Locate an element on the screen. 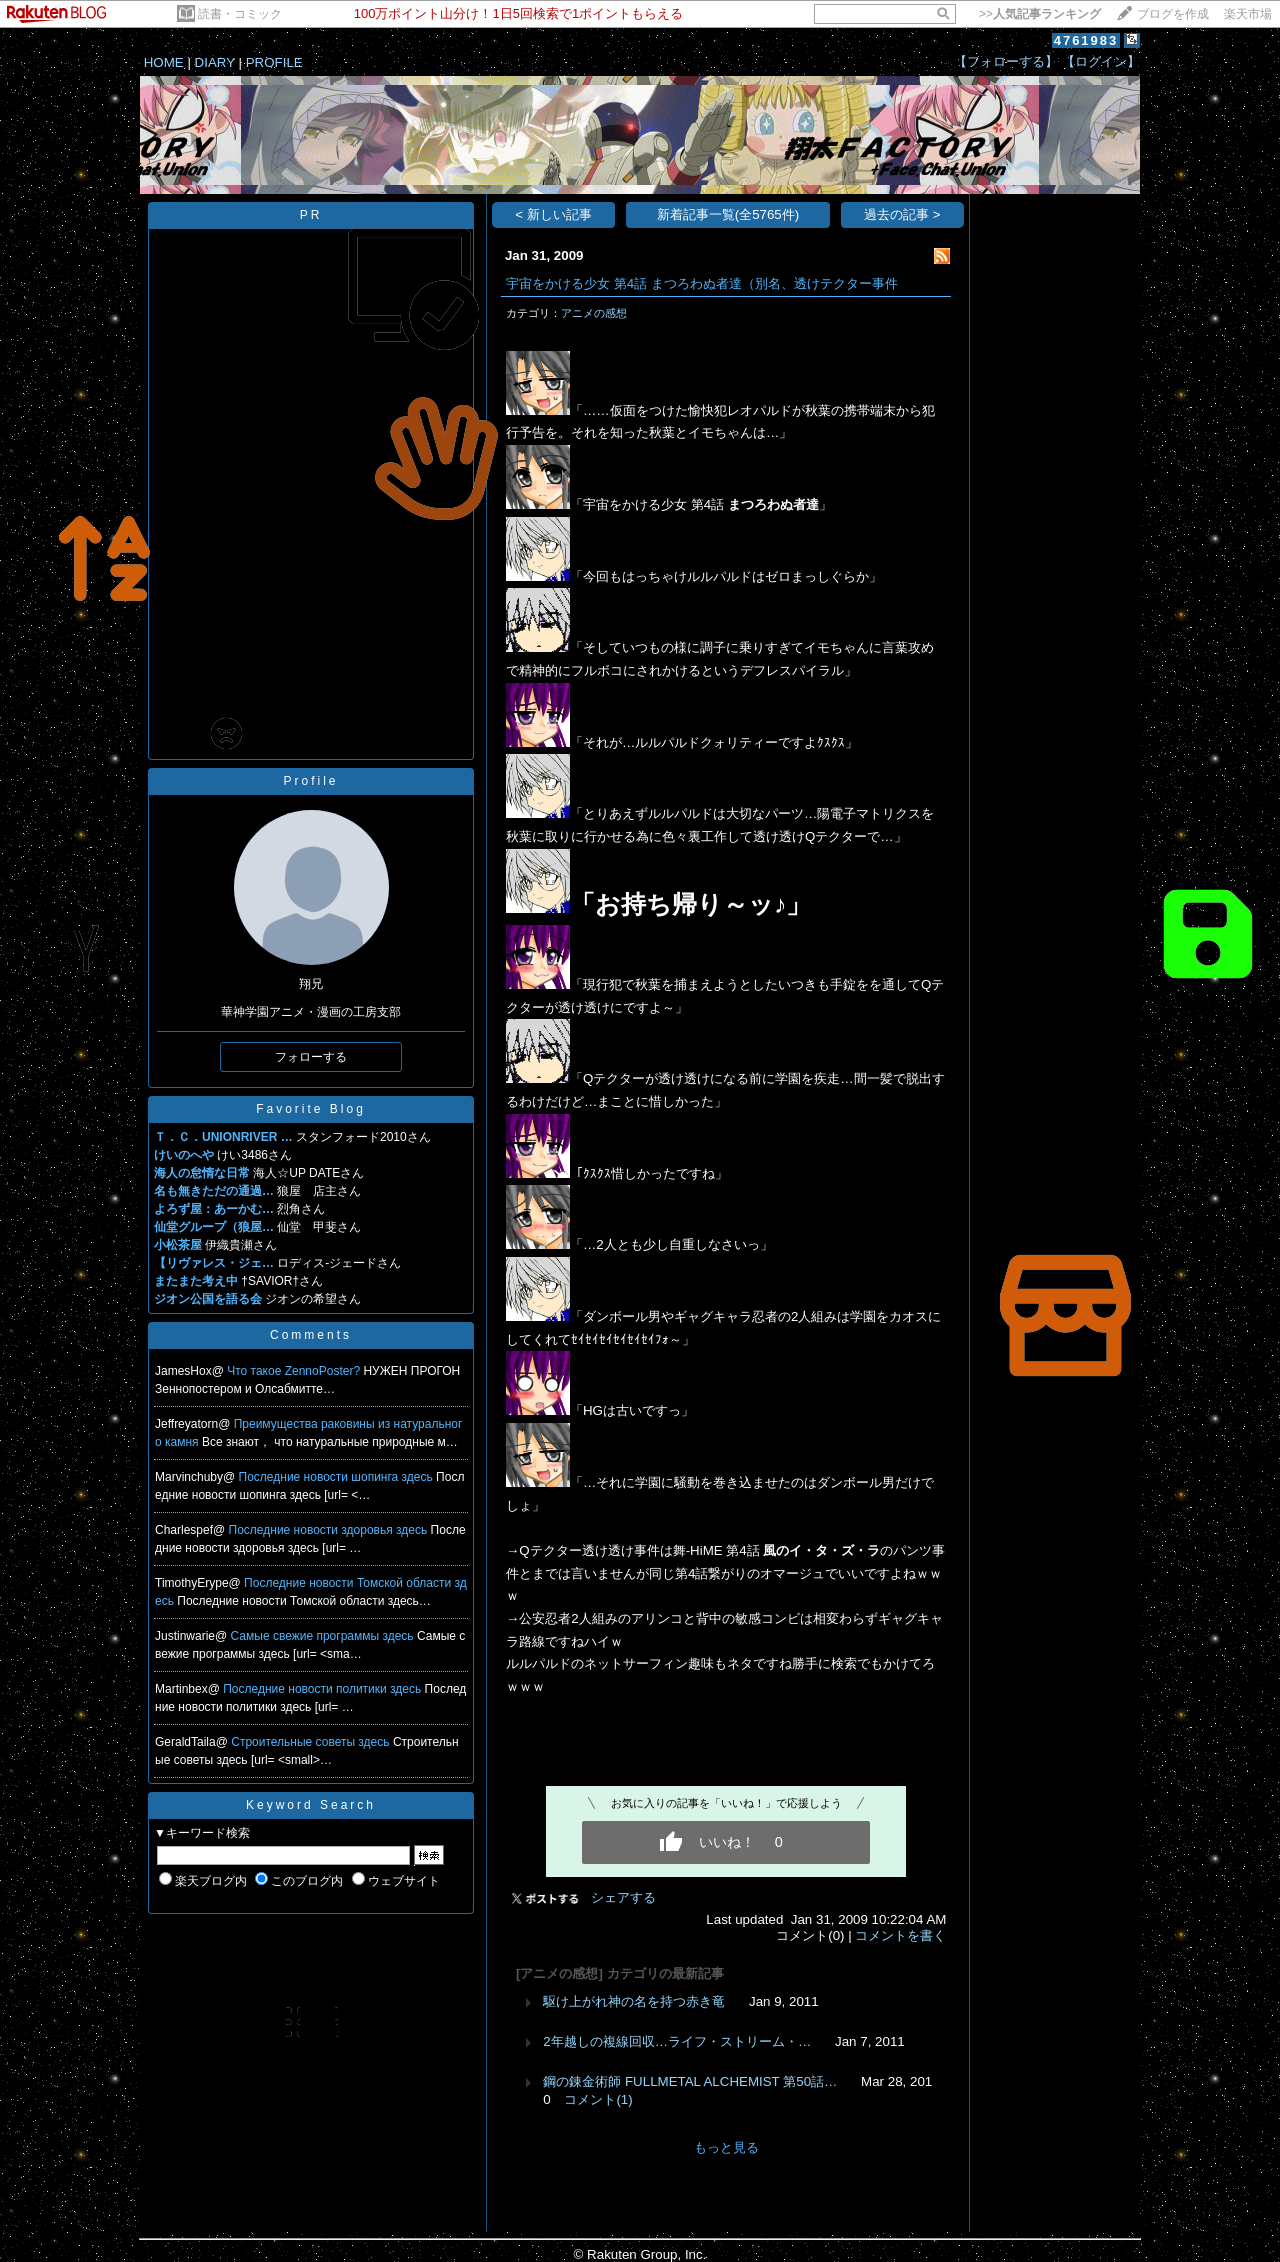  access the online store or marketplace is located at coordinates (1065, 1315).